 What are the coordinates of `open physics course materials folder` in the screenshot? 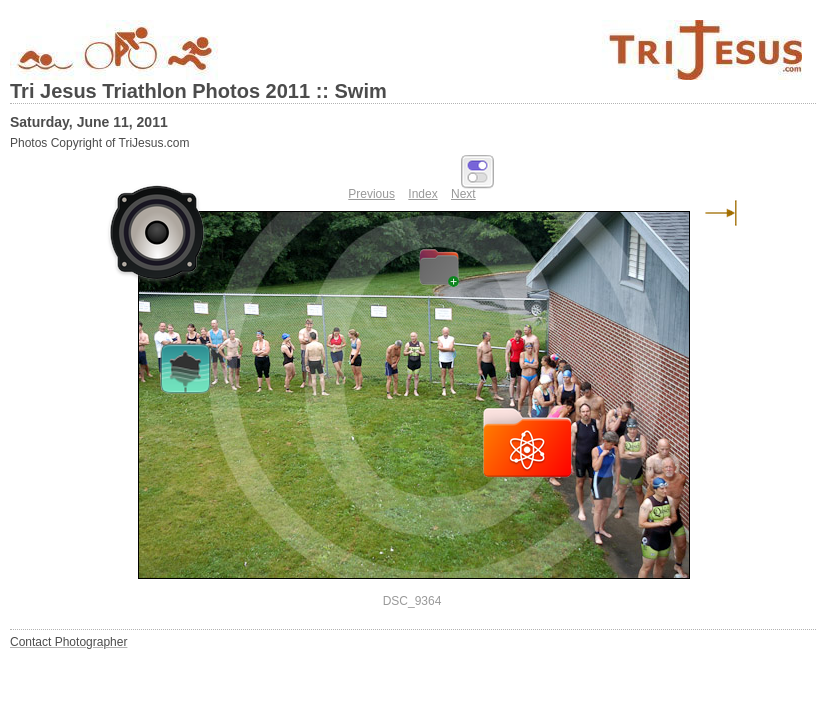 It's located at (527, 445).